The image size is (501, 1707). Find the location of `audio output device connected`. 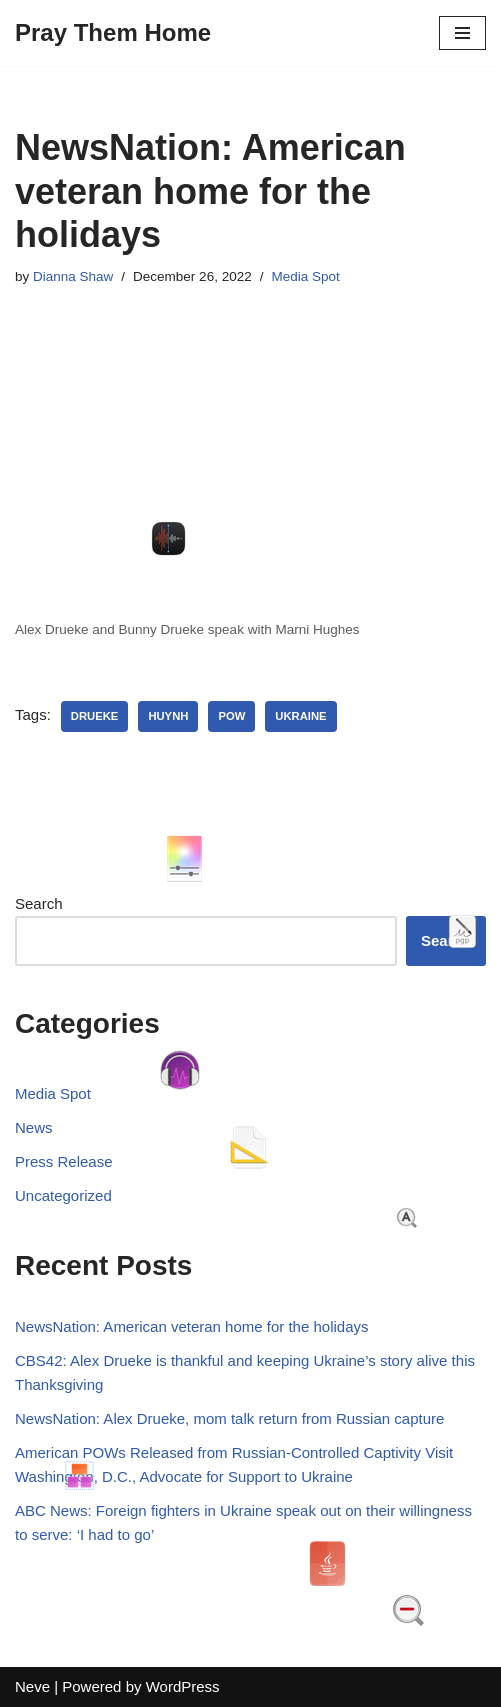

audio output device connected is located at coordinates (180, 1070).